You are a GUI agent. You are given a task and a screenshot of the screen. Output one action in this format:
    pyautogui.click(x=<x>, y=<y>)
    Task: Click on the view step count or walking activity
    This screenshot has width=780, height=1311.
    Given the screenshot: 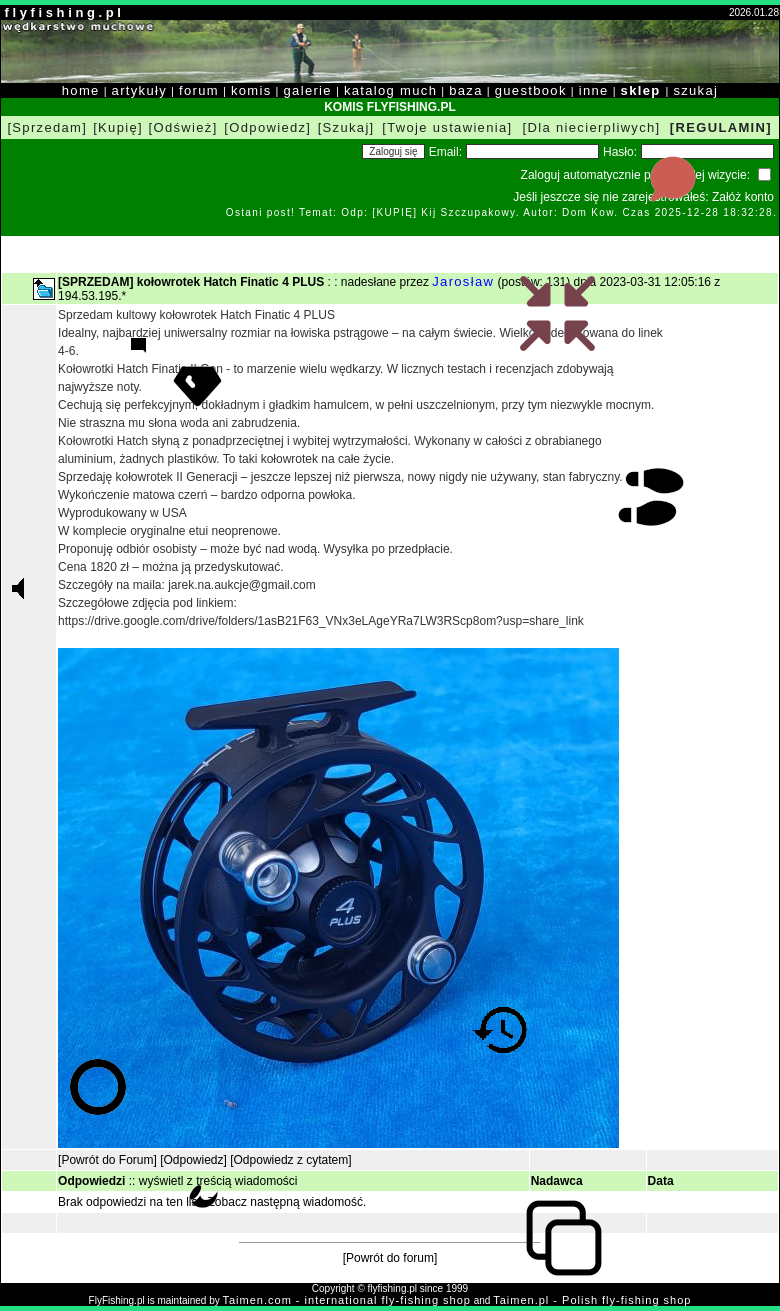 What is the action you would take?
    pyautogui.click(x=651, y=497)
    